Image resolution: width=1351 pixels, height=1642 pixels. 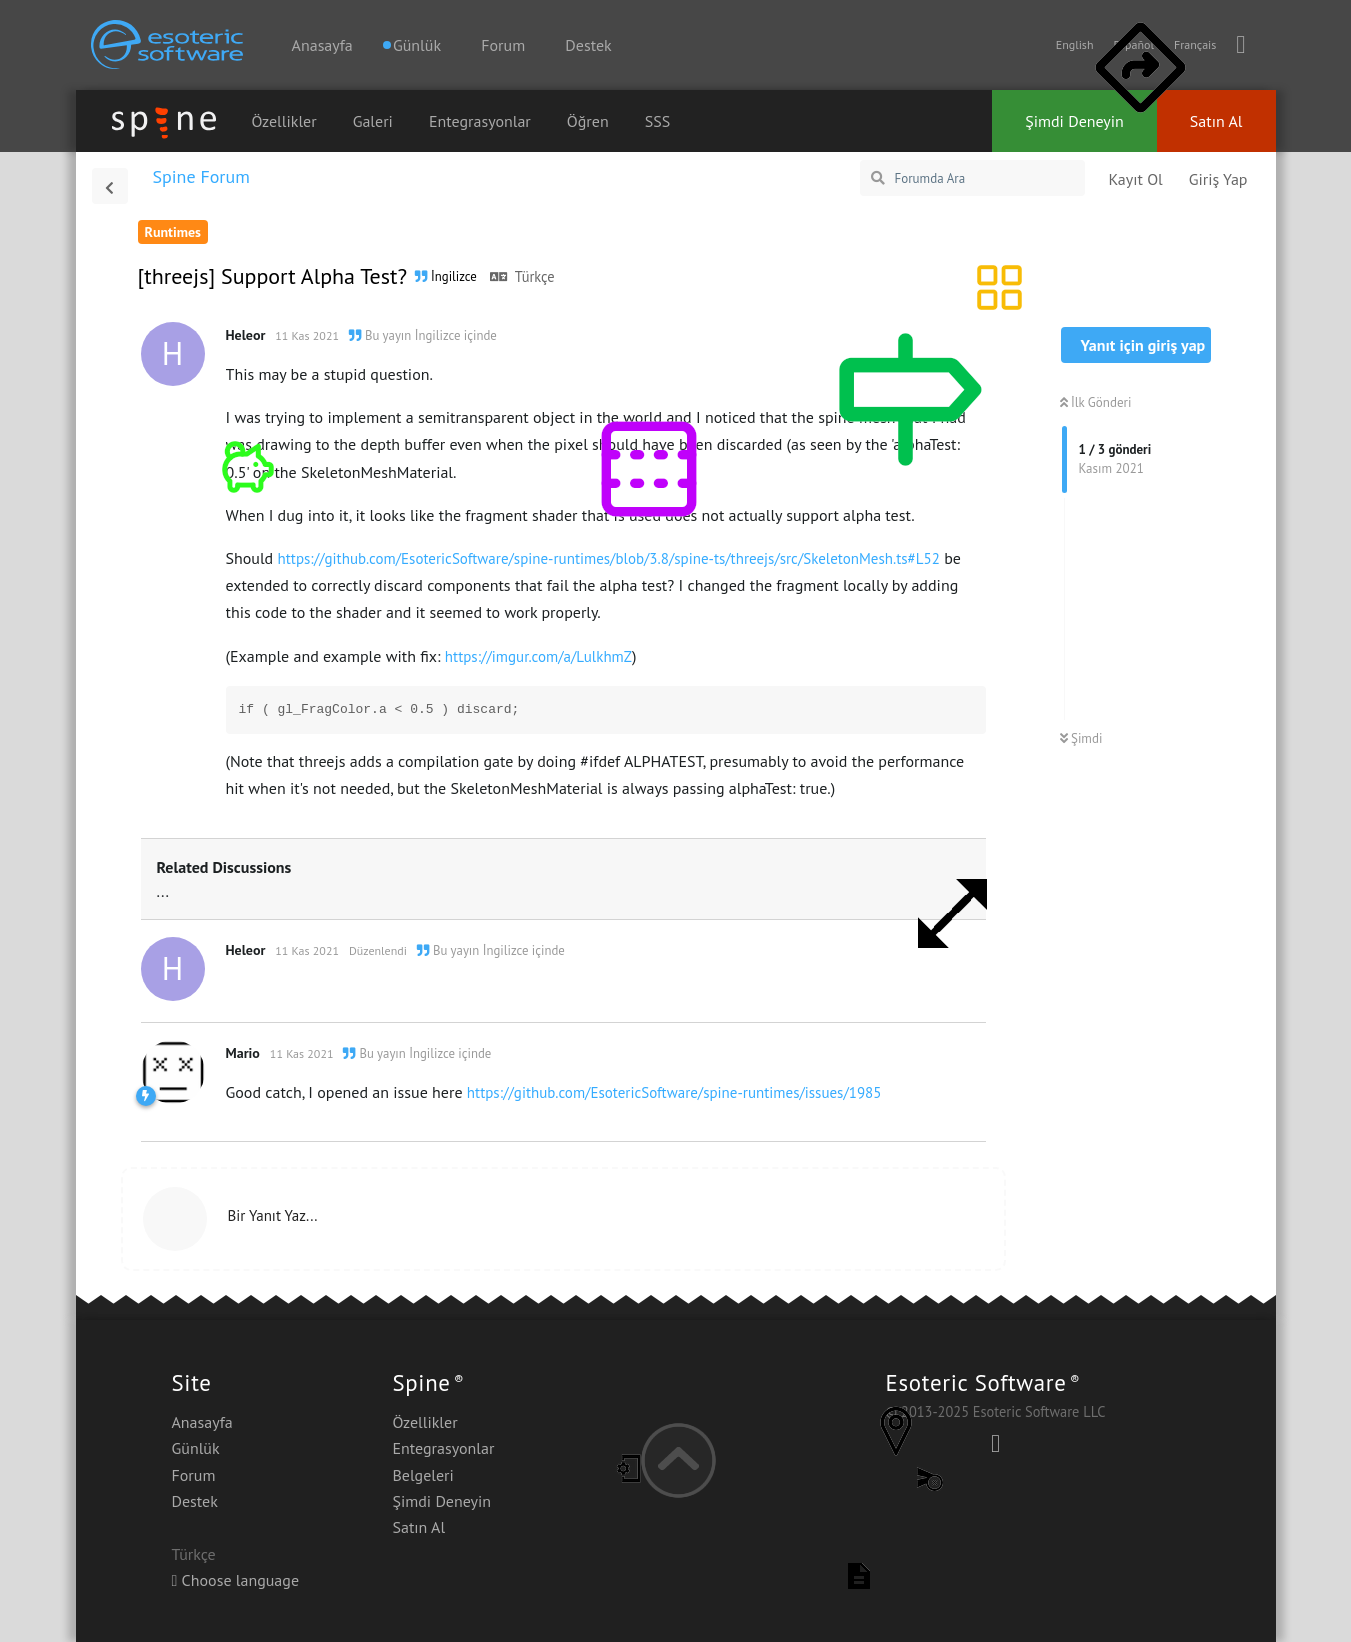 What do you see at coordinates (999, 287) in the screenshot?
I see `view all apps or menu grid` at bounding box center [999, 287].